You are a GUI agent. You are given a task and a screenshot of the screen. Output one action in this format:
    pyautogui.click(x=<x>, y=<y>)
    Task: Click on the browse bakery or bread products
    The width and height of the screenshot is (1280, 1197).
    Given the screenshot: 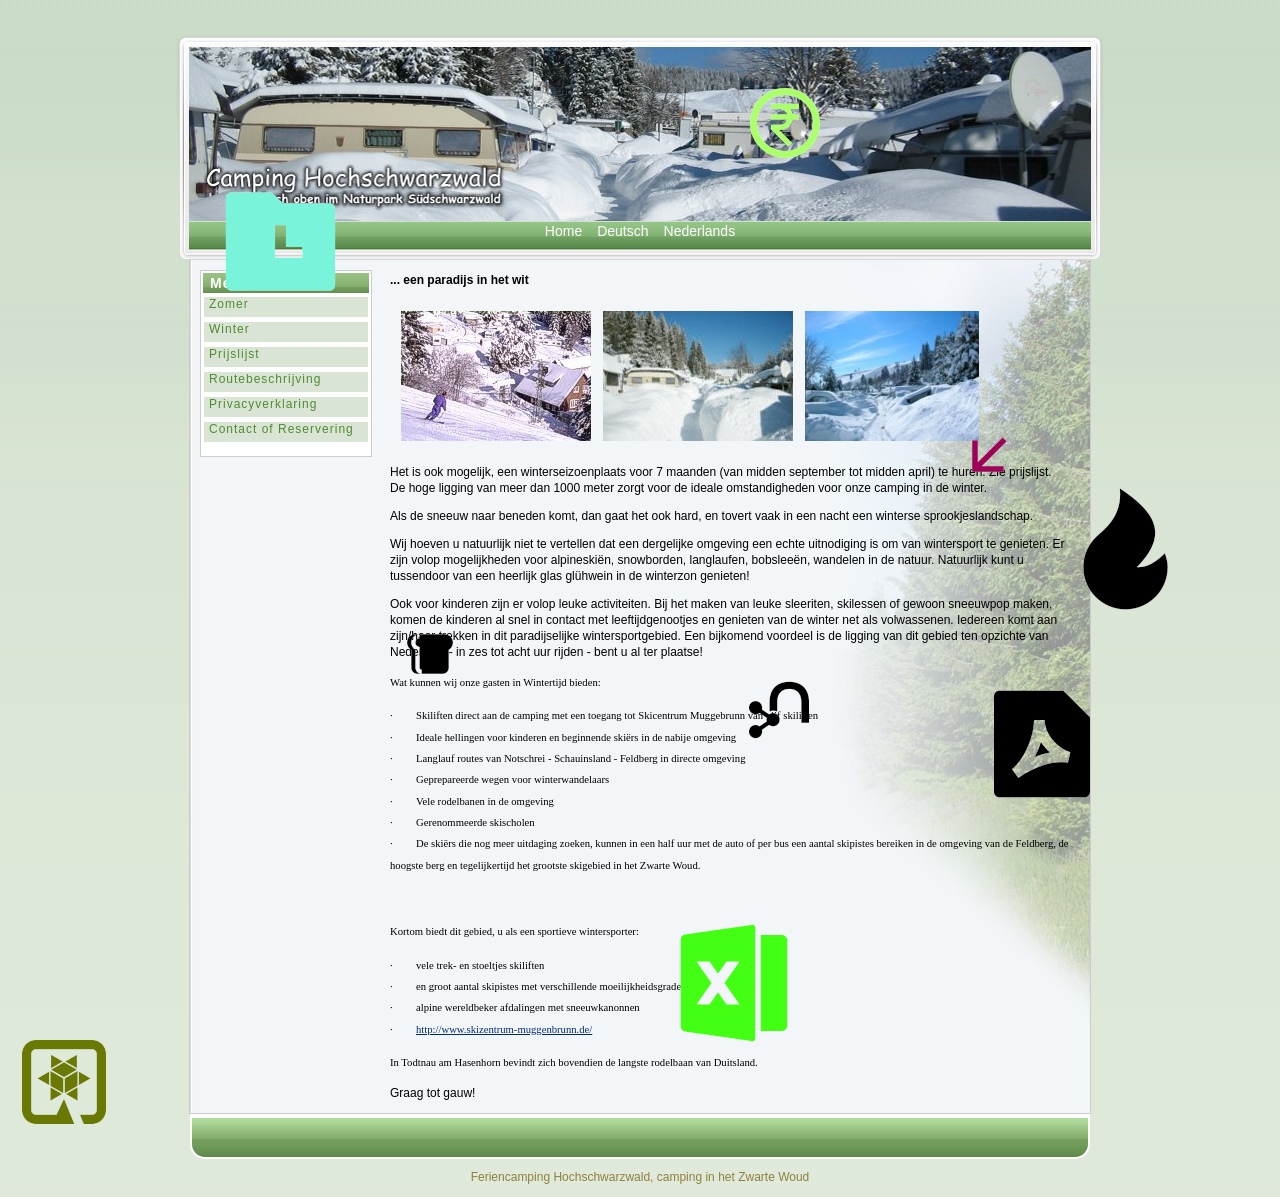 What is the action you would take?
    pyautogui.click(x=430, y=653)
    